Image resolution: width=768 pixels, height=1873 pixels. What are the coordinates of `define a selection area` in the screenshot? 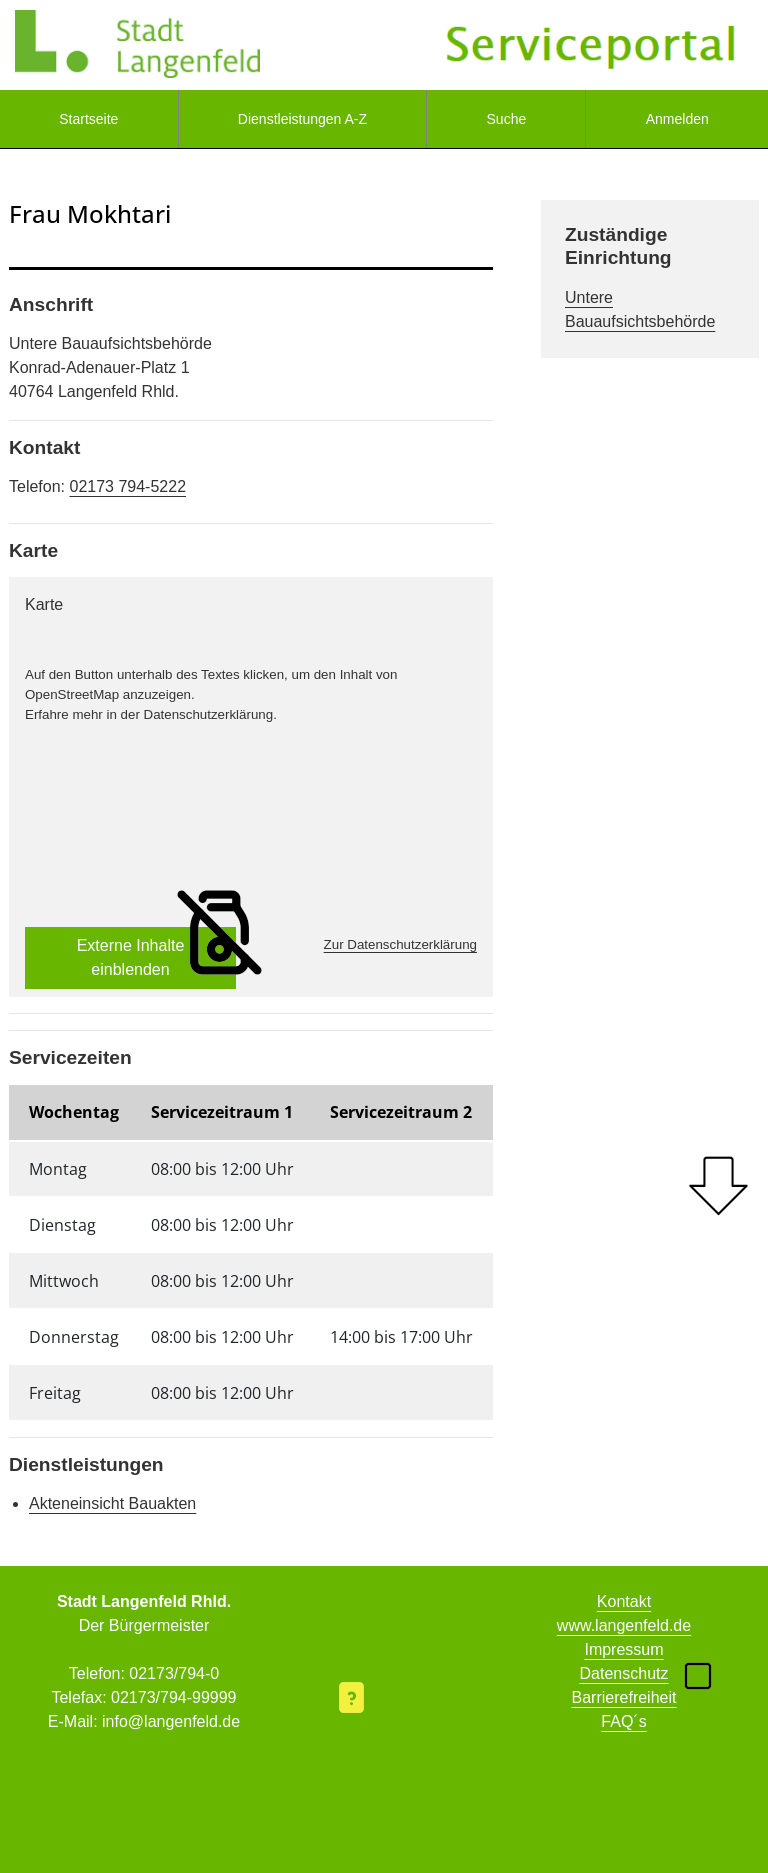 It's located at (698, 1676).